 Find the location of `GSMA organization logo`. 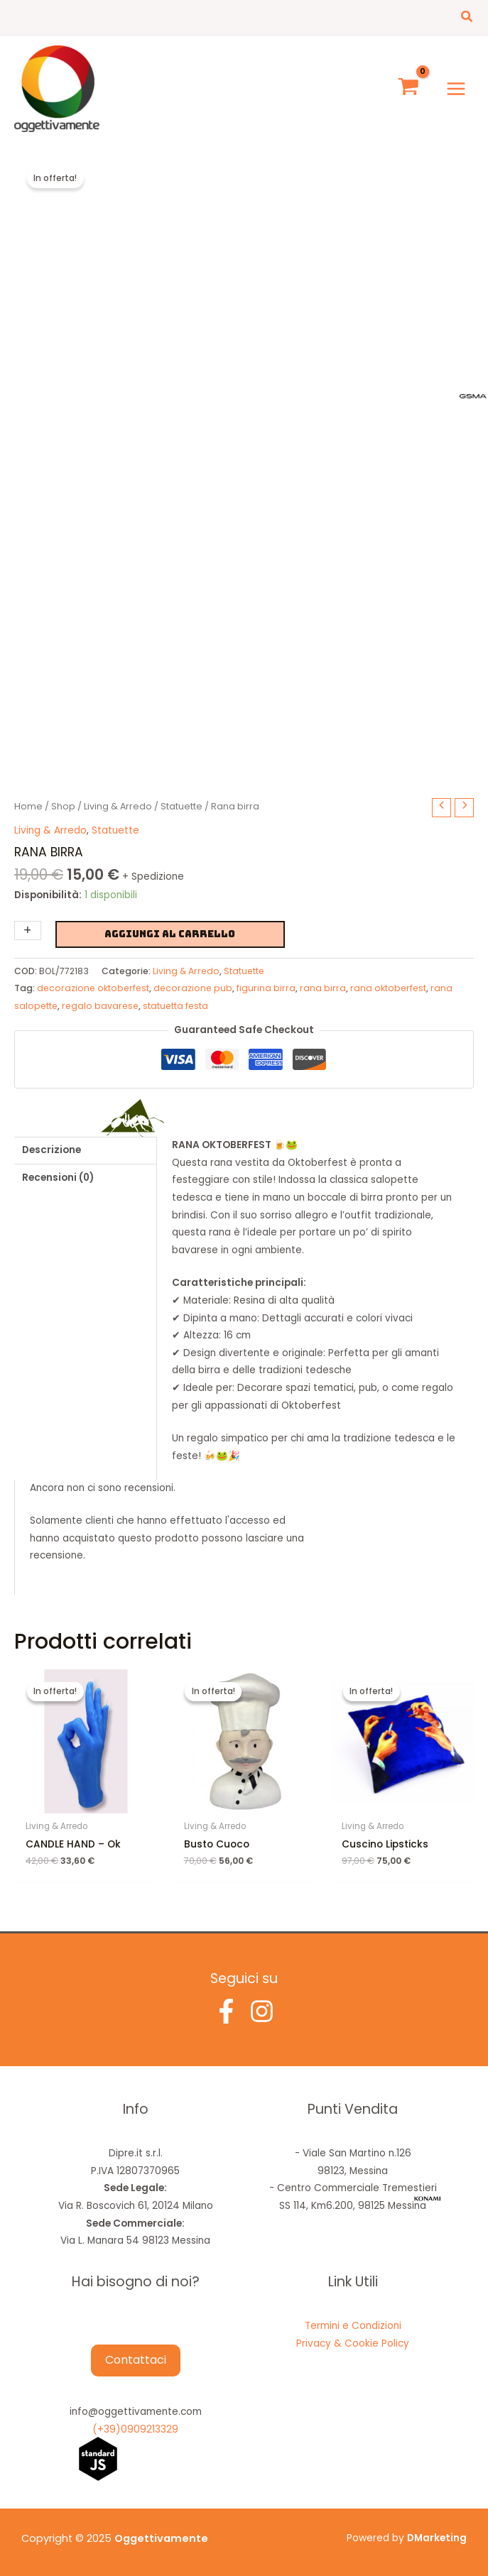

GSMA organization logo is located at coordinates (473, 396).